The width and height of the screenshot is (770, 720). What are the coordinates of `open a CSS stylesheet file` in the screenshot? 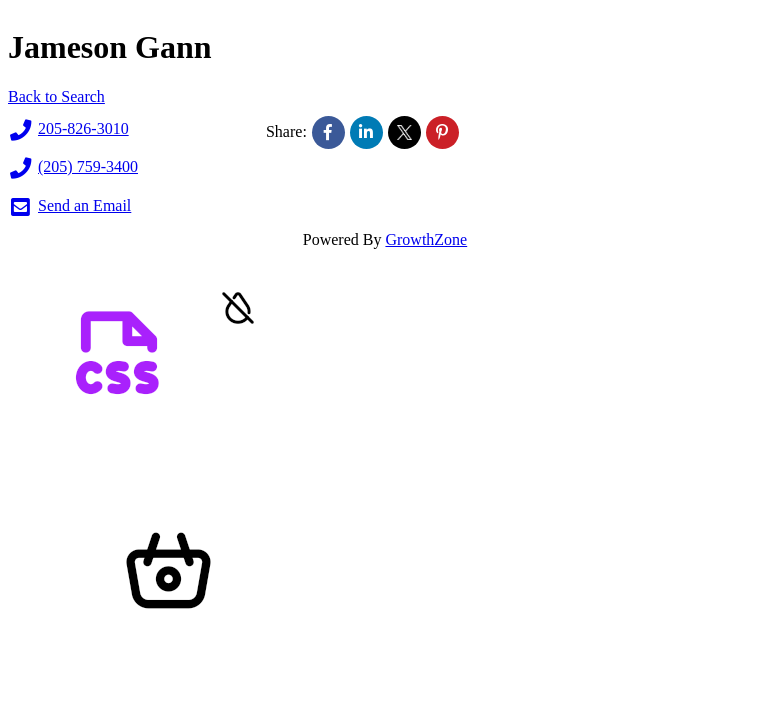 It's located at (119, 356).